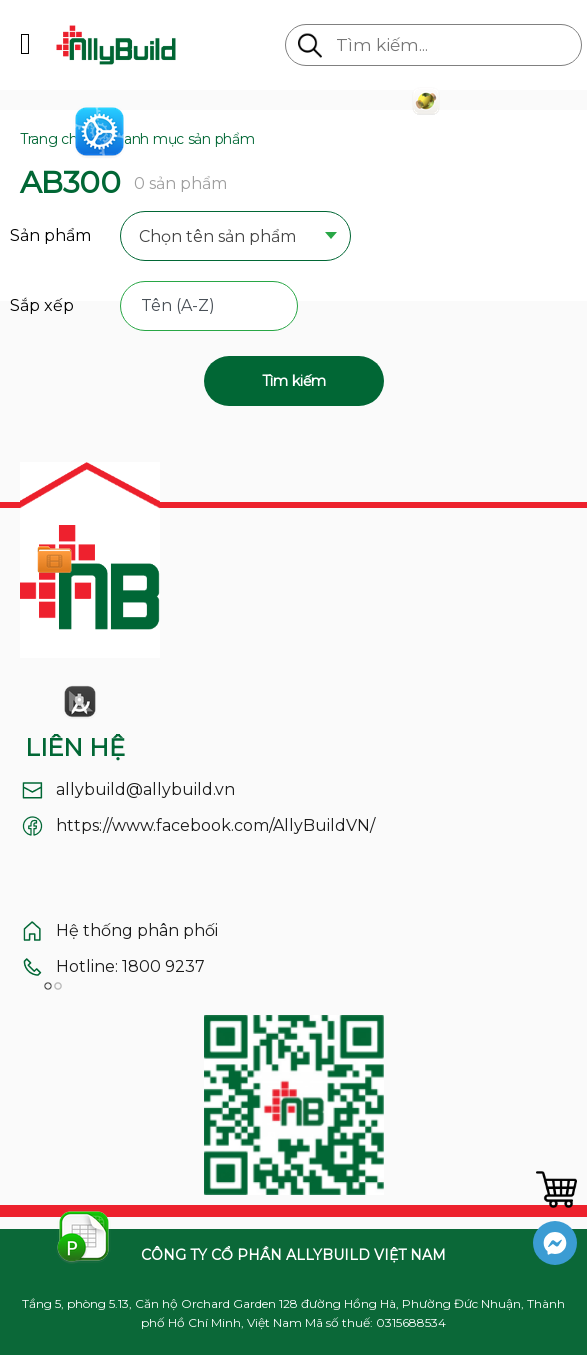  I want to click on open your videos folder, so click(54, 559).